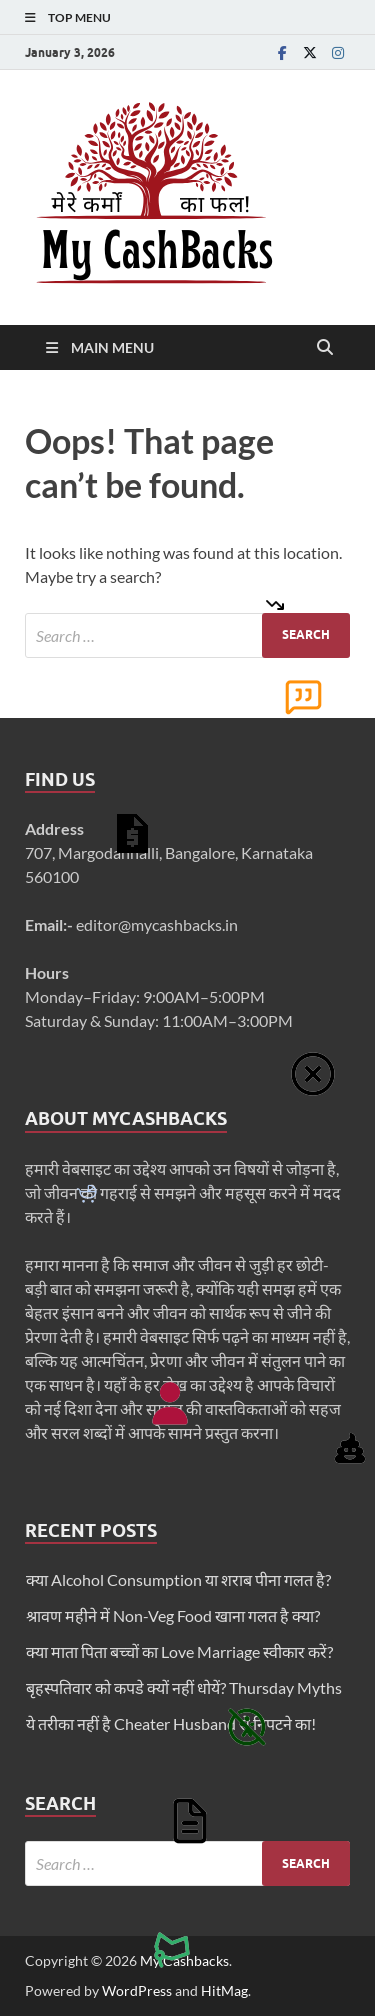 The image size is (375, 2016). What do you see at coordinates (87, 1193) in the screenshot?
I see `access baby or parenting-related features` at bounding box center [87, 1193].